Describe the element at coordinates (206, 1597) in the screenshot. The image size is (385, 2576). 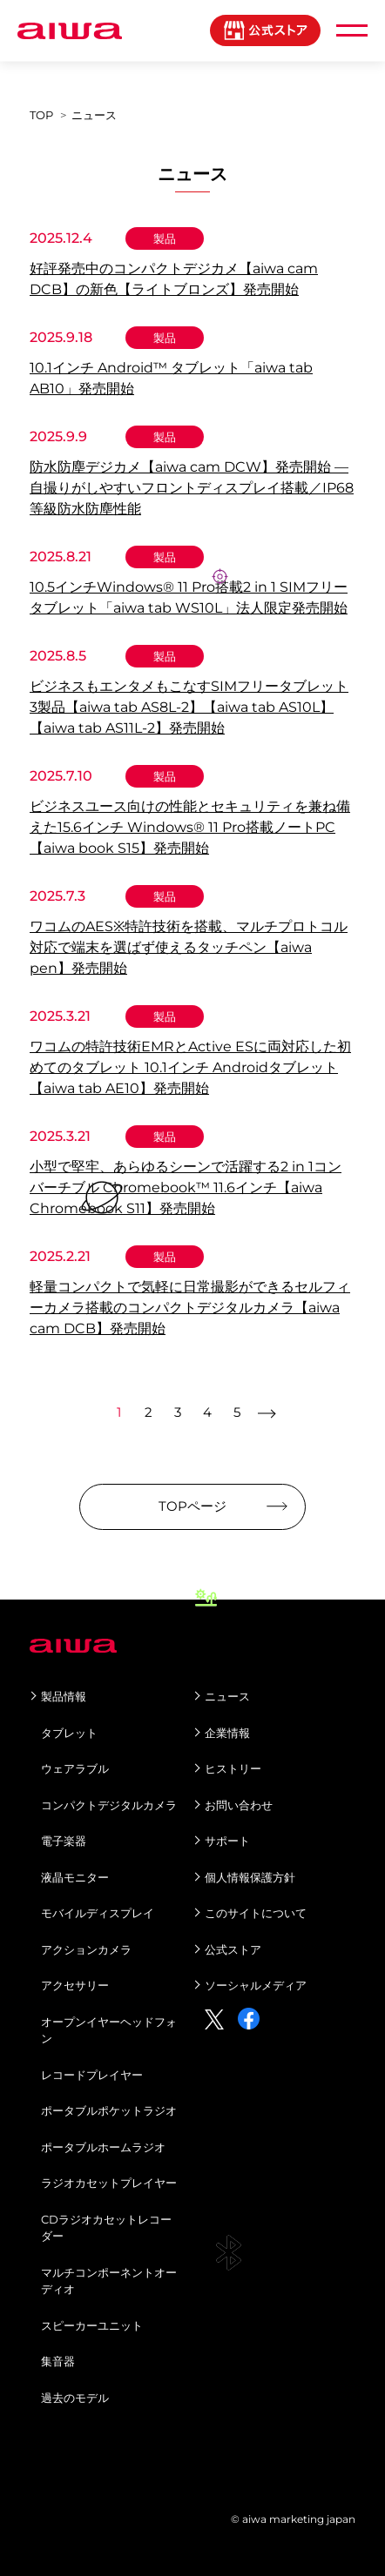
I see `indicates drought or dry weather conditions` at that location.